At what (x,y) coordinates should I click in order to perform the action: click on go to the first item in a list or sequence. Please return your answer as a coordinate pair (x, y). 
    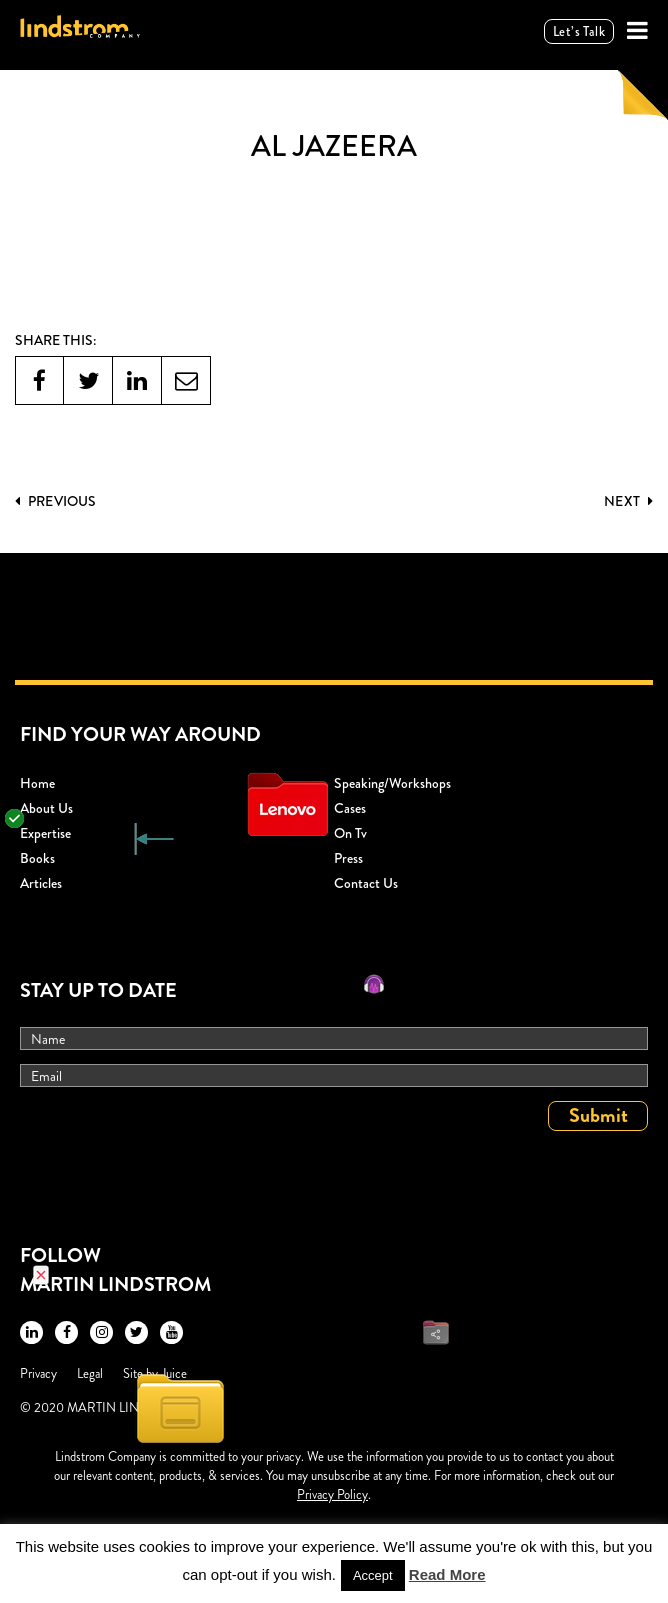
    Looking at the image, I should click on (154, 839).